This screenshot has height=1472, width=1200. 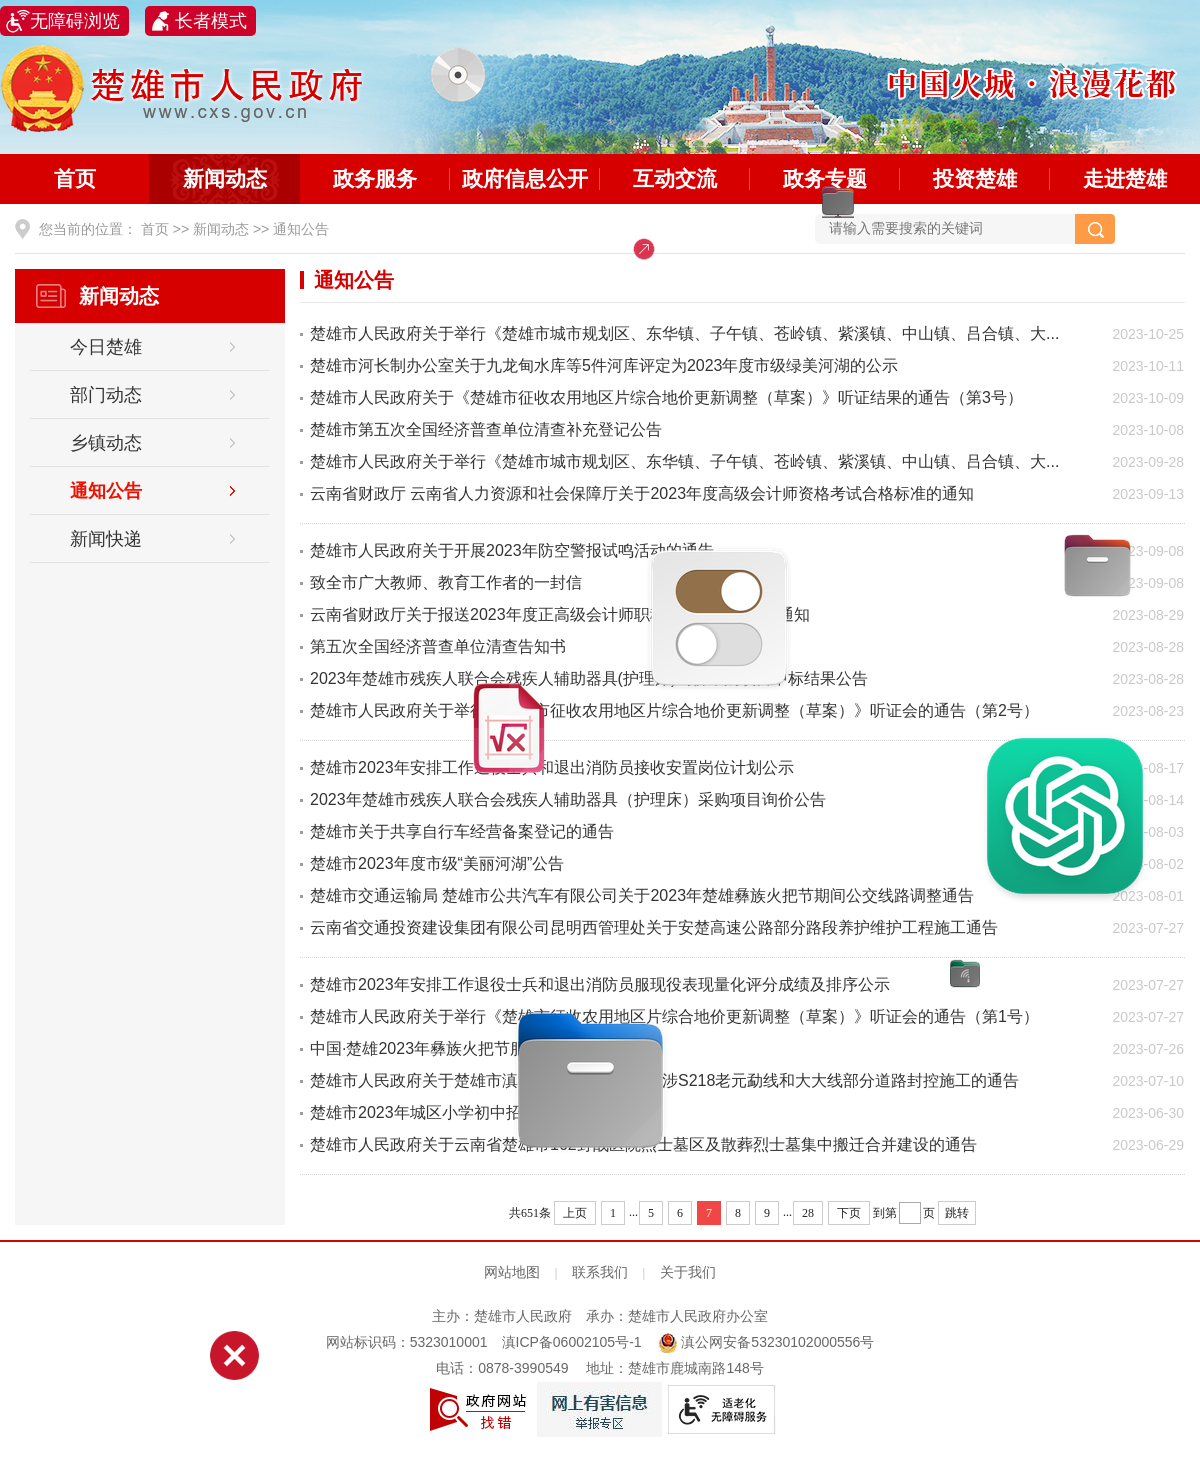 I want to click on open the nautilus file manager, so click(x=1097, y=565).